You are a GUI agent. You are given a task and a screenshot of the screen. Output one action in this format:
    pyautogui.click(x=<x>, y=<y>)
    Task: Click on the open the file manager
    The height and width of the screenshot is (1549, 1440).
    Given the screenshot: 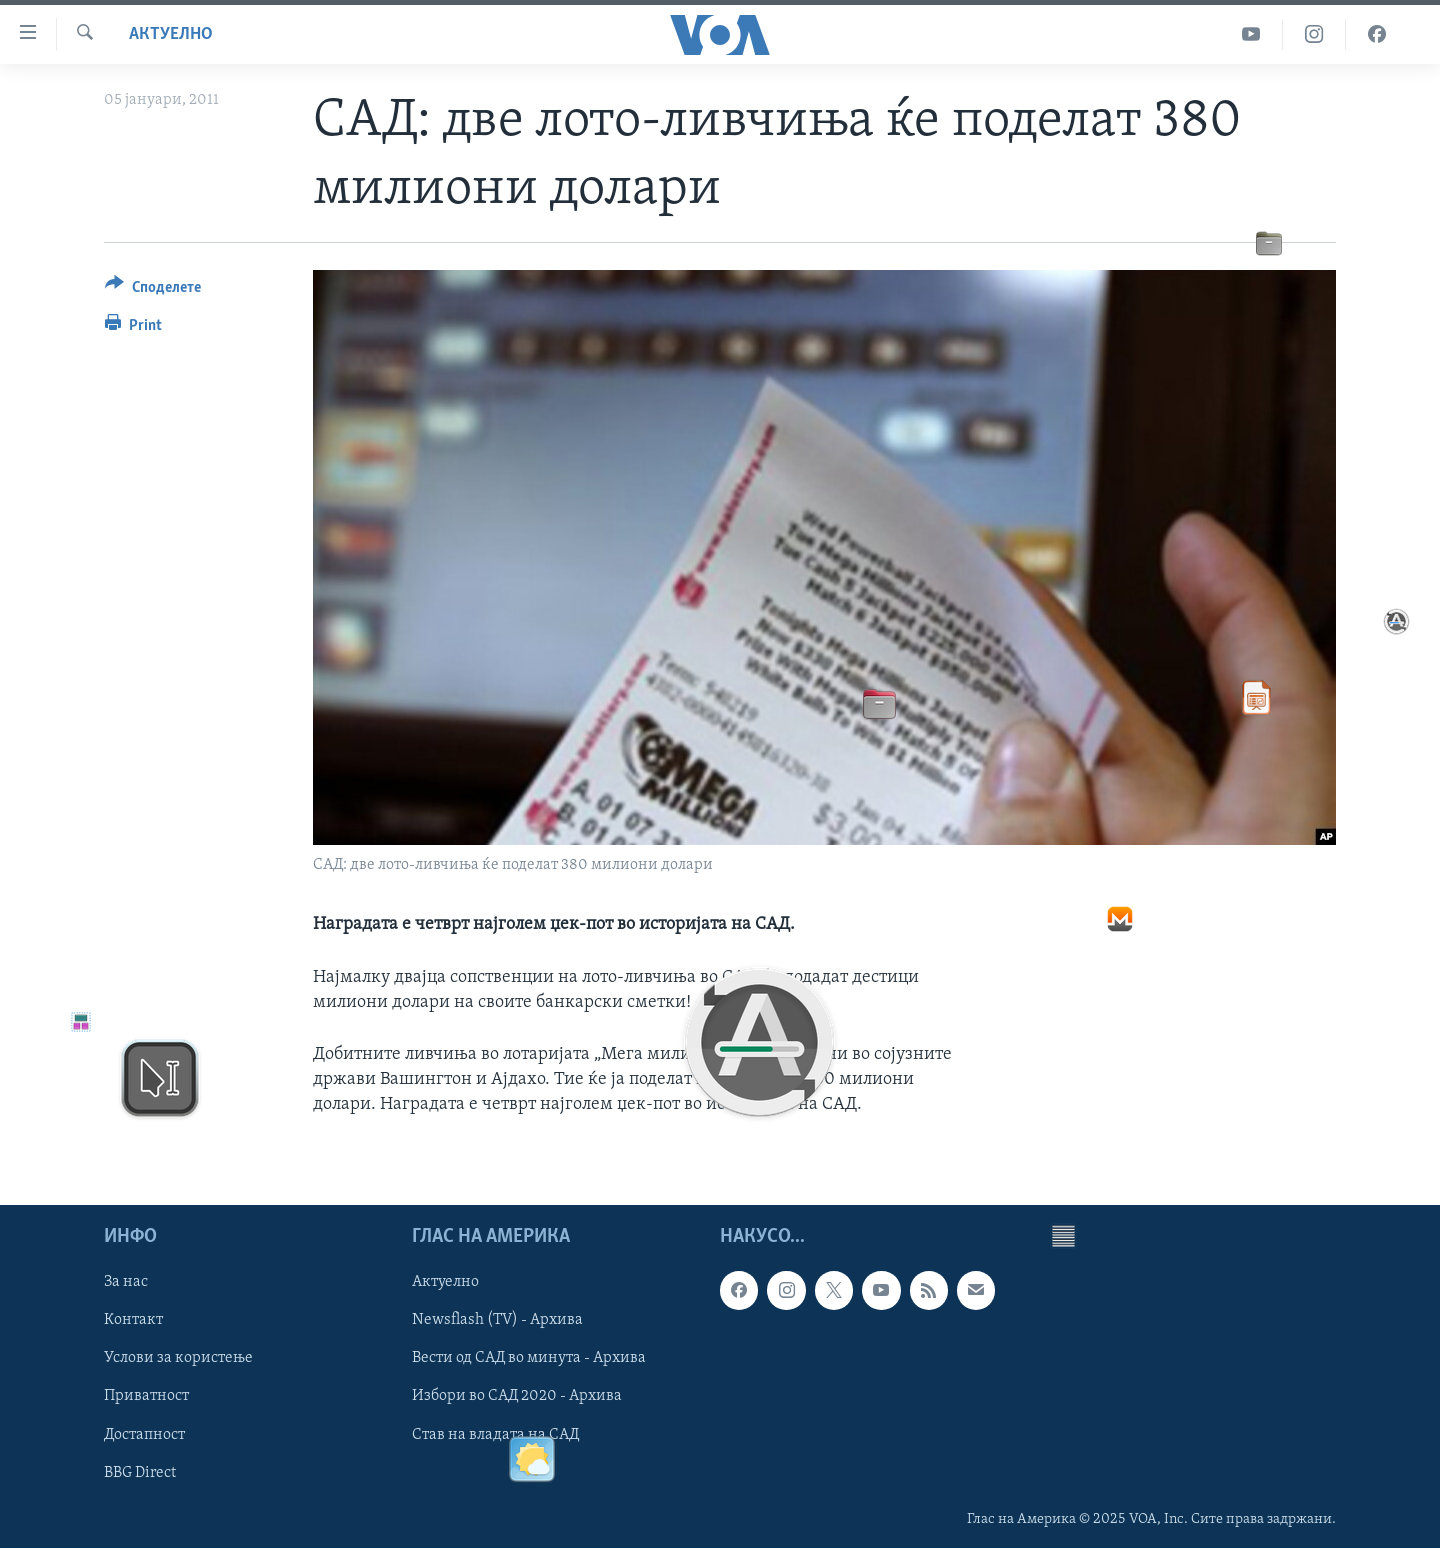 What is the action you would take?
    pyautogui.click(x=879, y=703)
    